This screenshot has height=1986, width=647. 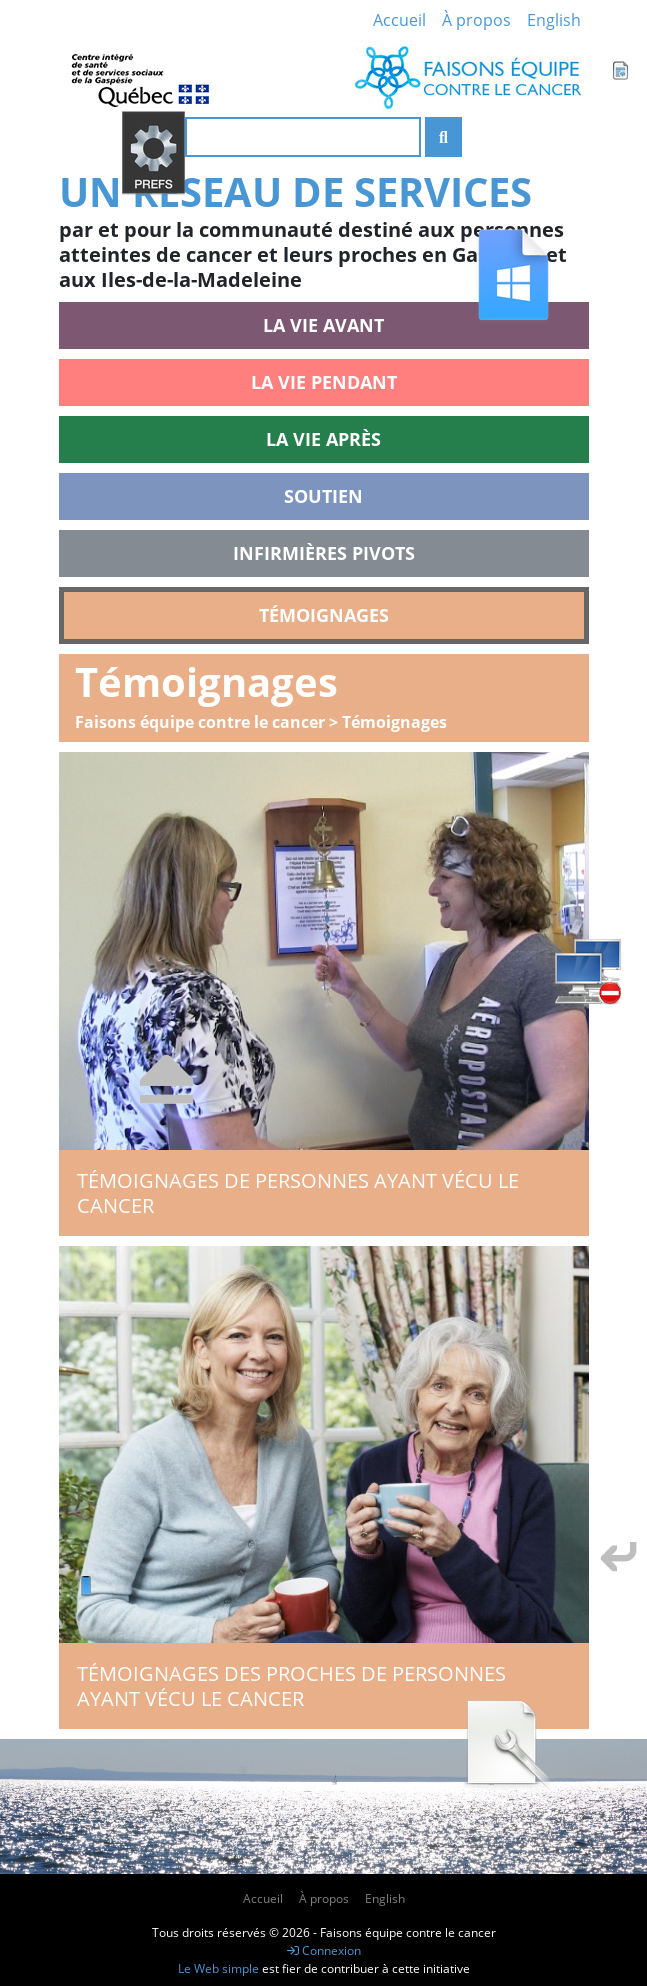 What do you see at coordinates (166, 1081) in the screenshot?
I see `eject disc or removable media` at bounding box center [166, 1081].